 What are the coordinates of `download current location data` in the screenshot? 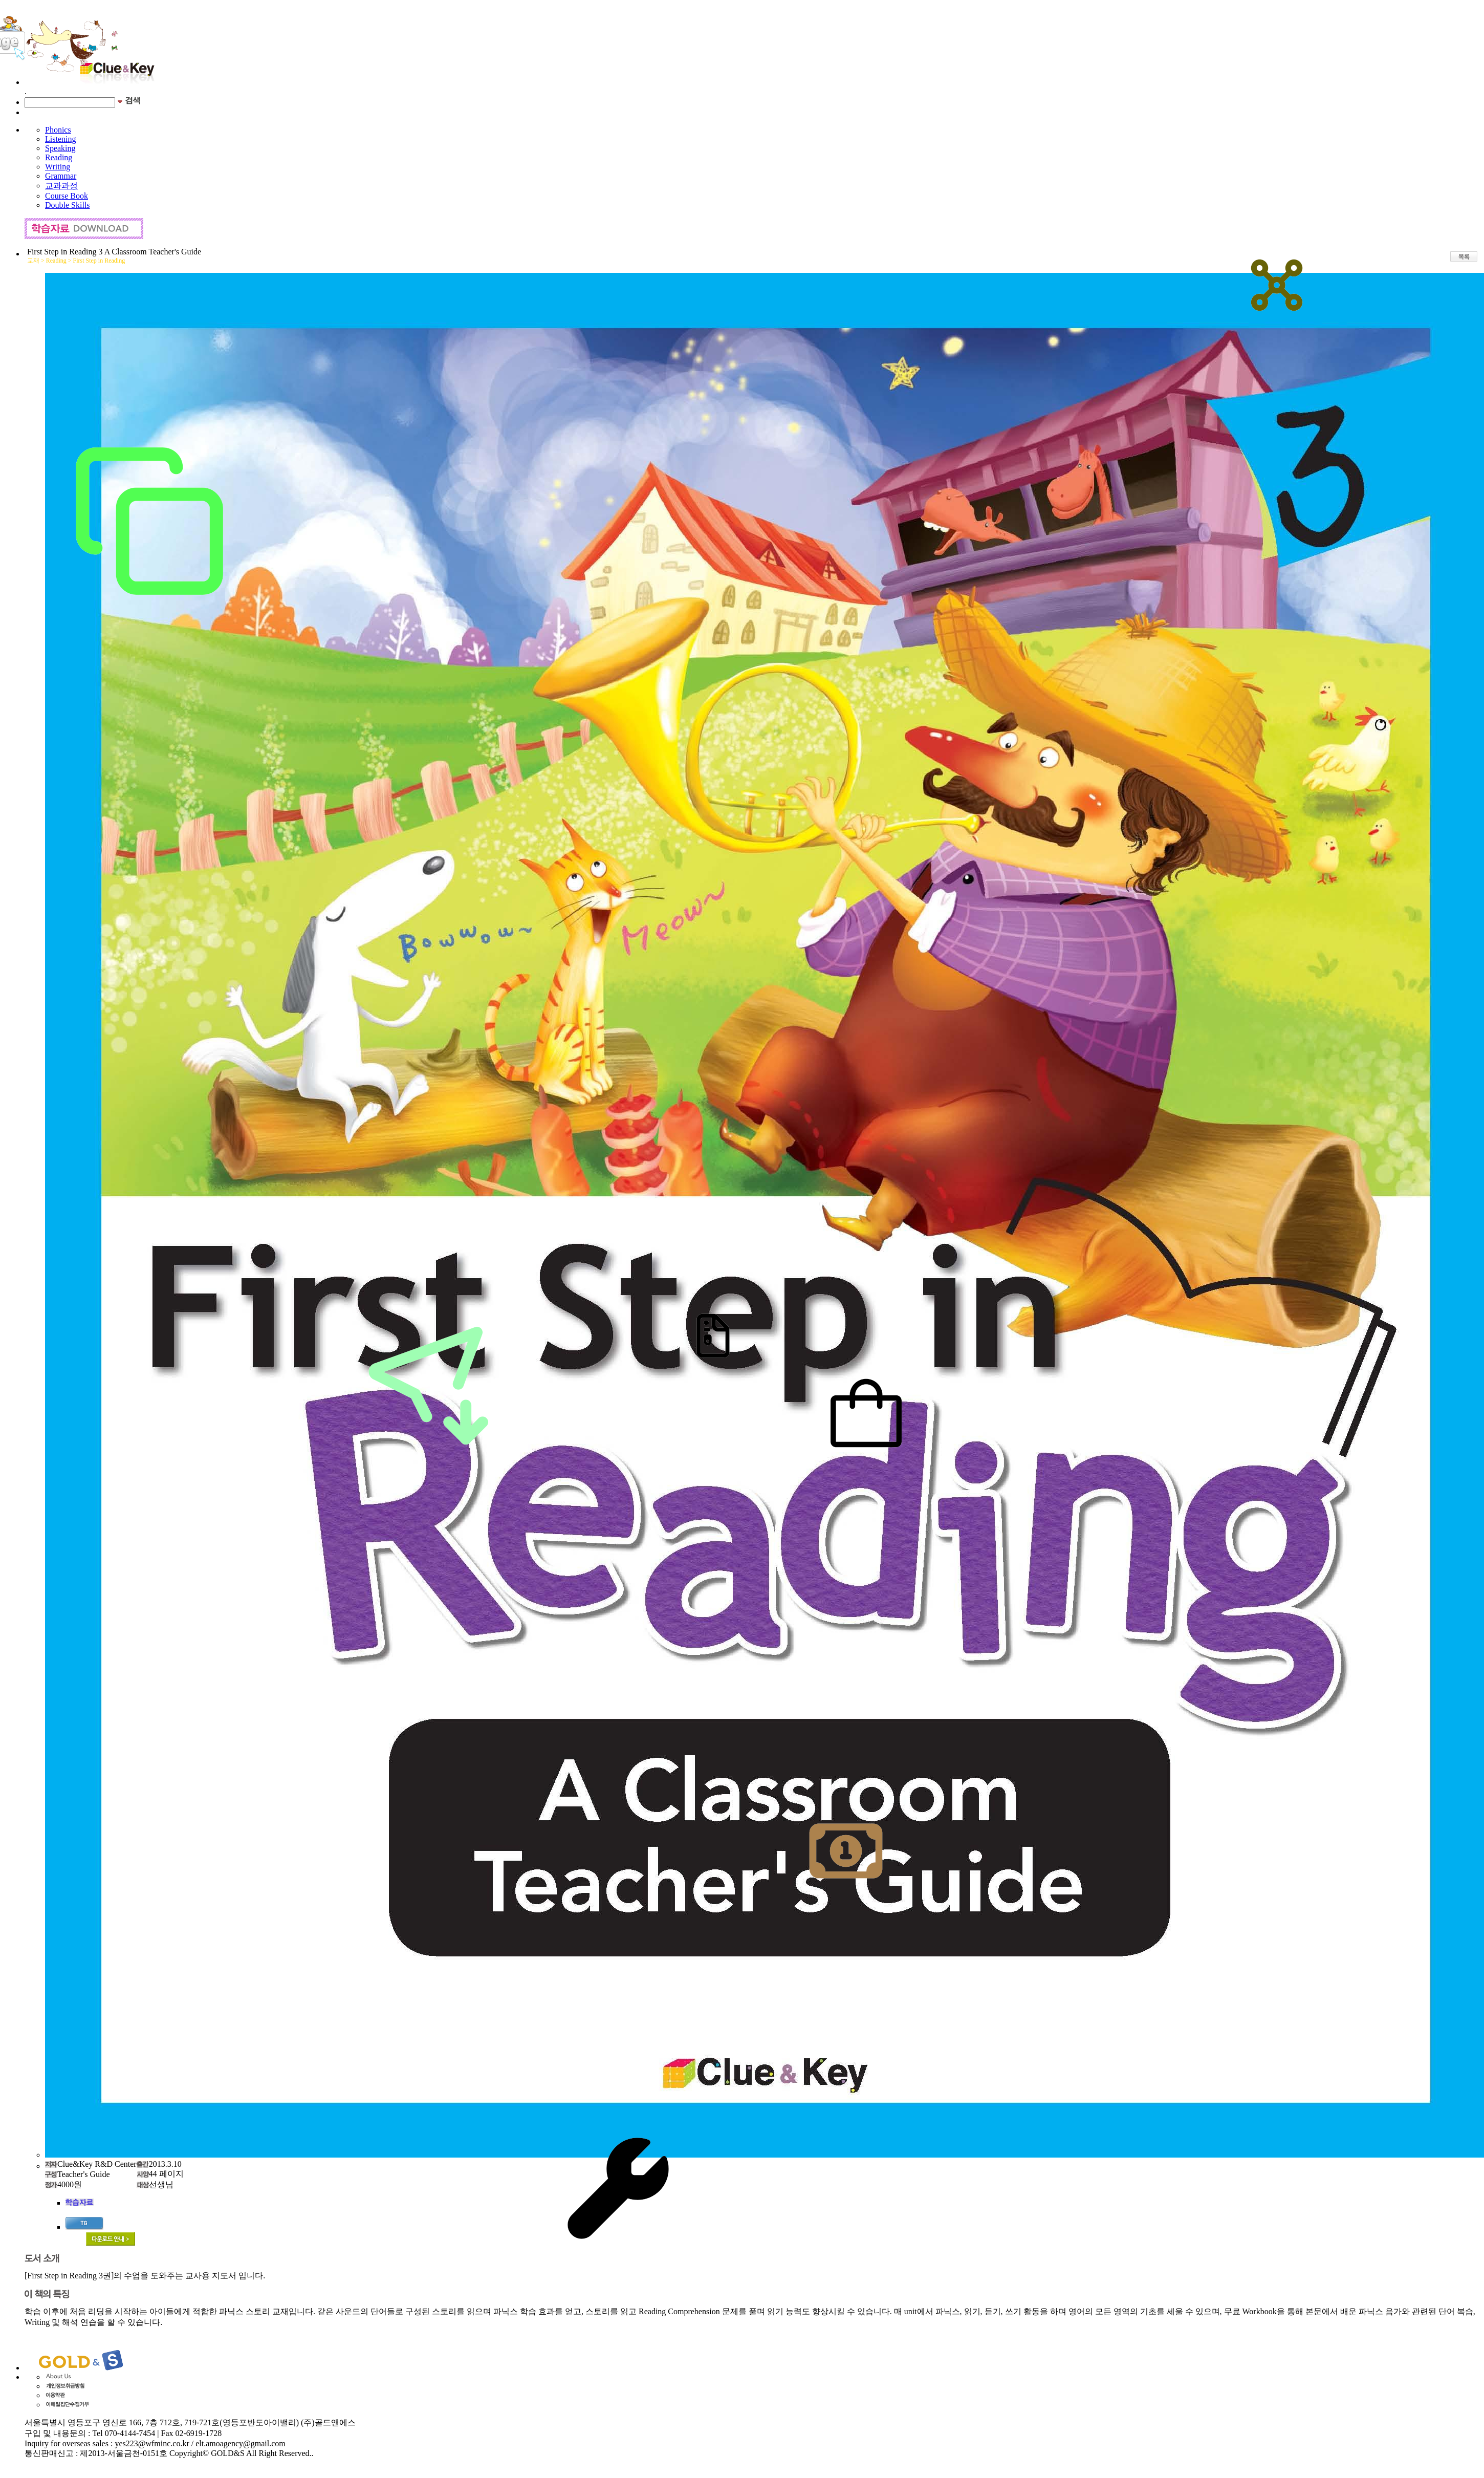 It's located at (426, 1383).